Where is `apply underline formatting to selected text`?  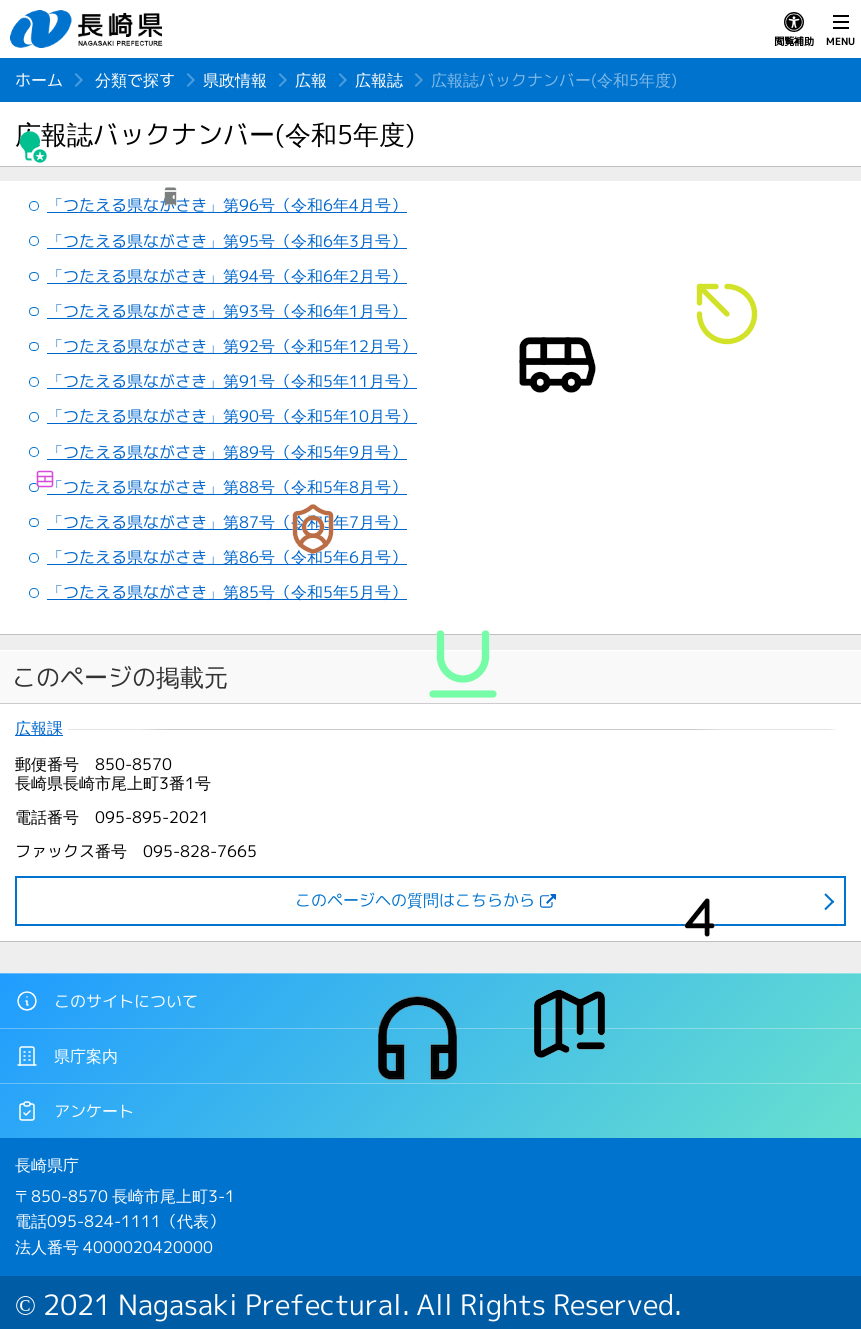
apply underline formatting to selected text is located at coordinates (463, 664).